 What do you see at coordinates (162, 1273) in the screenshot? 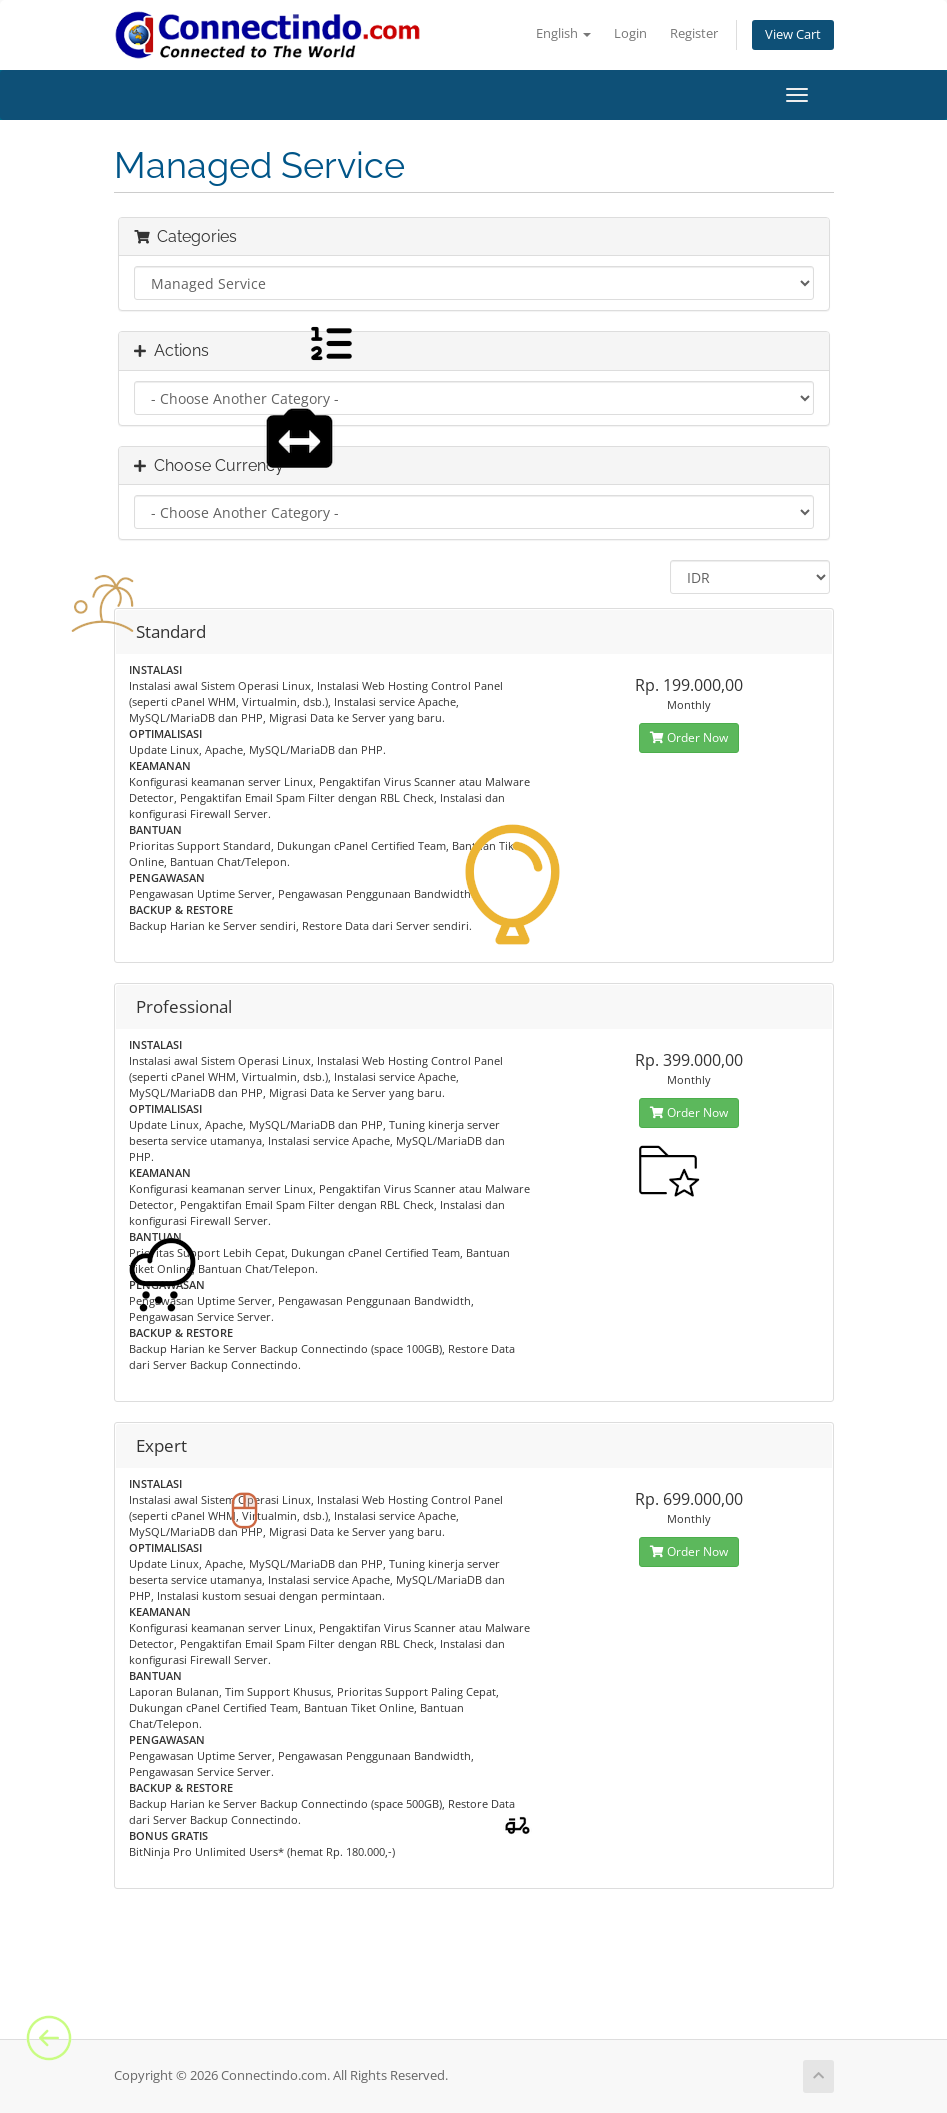
I see `indicates snowy weather conditions` at bounding box center [162, 1273].